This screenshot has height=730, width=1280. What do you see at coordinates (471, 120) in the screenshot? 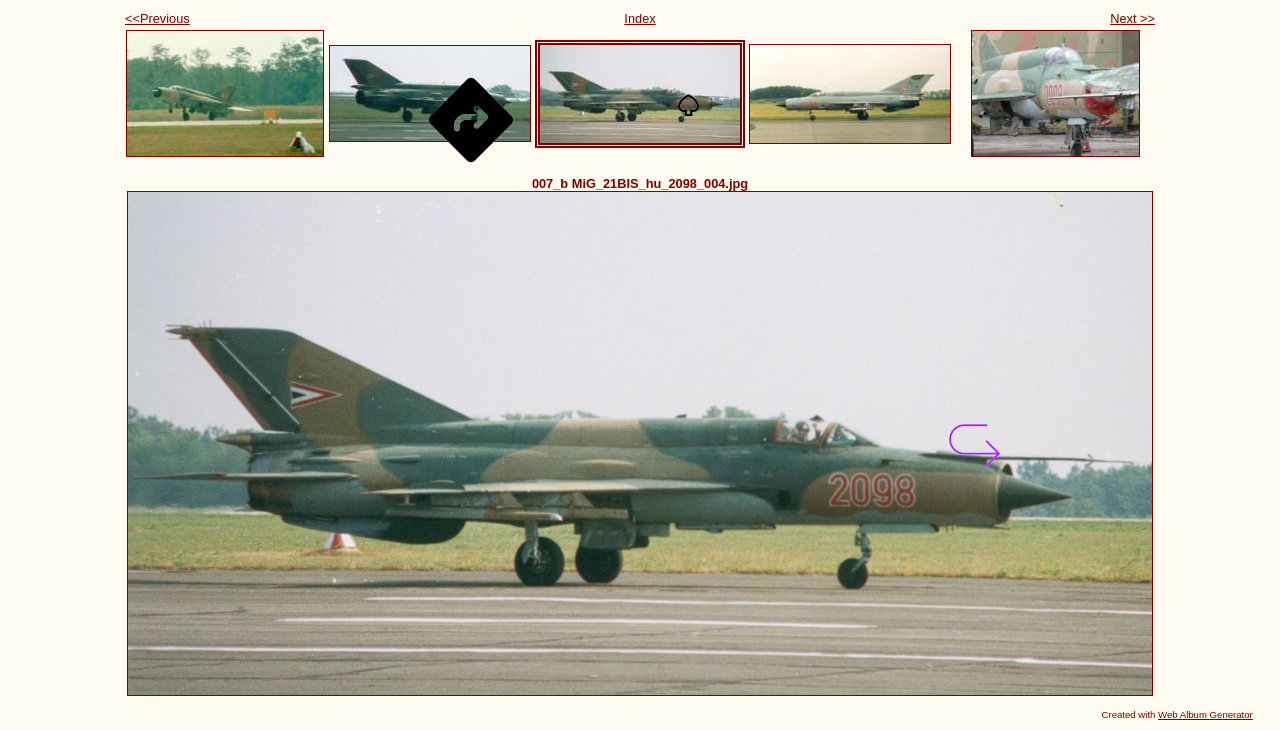
I see `navigate to directions or routing options` at bounding box center [471, 120].